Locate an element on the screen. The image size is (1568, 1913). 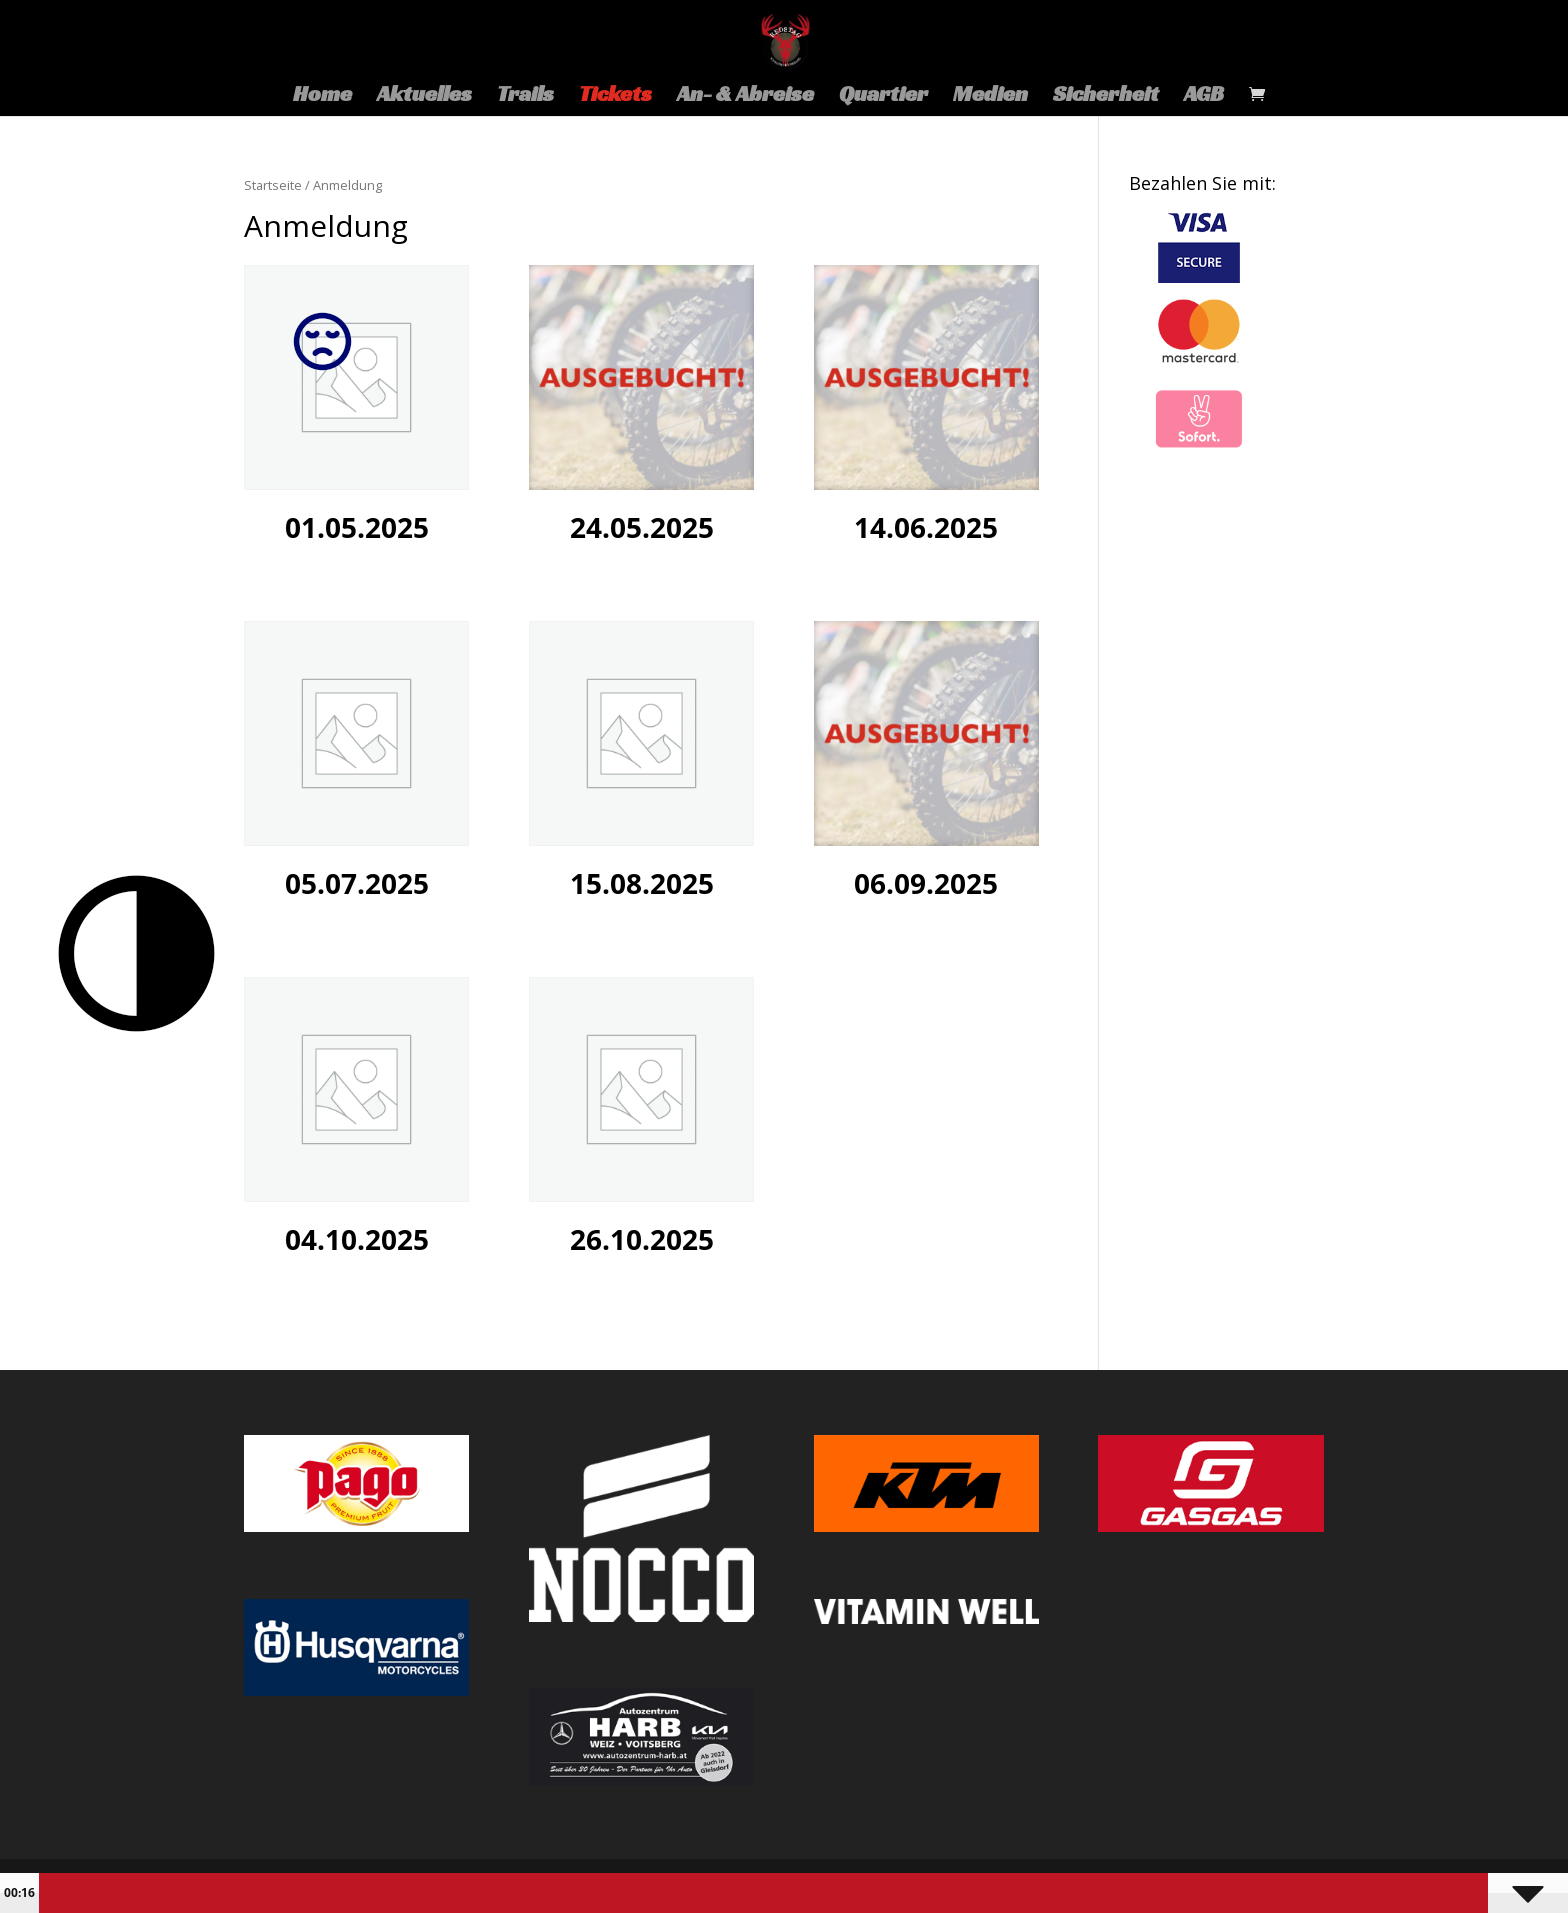
indicate dissatisfaction or negative feedback is located at coordinates (322, 341).